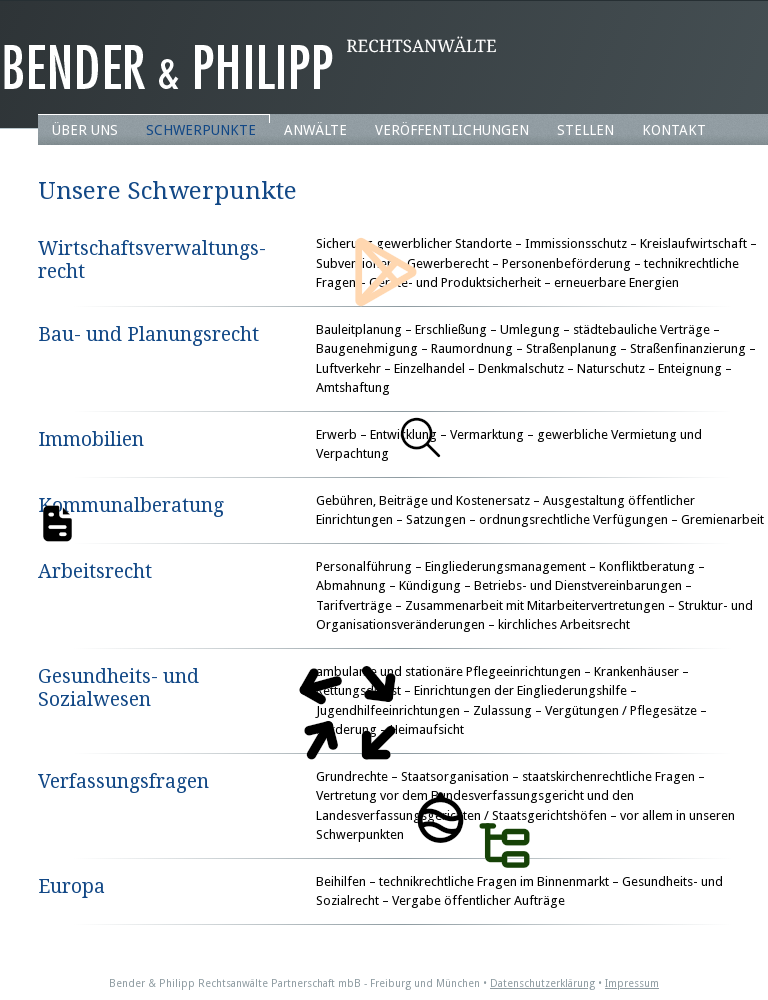 The height and width of the screenshot is (1000, 768). What do you see at coordinates (504, 845) in the screenshot?
I see `view subtasks within a project` at bounding box center [504, 845].